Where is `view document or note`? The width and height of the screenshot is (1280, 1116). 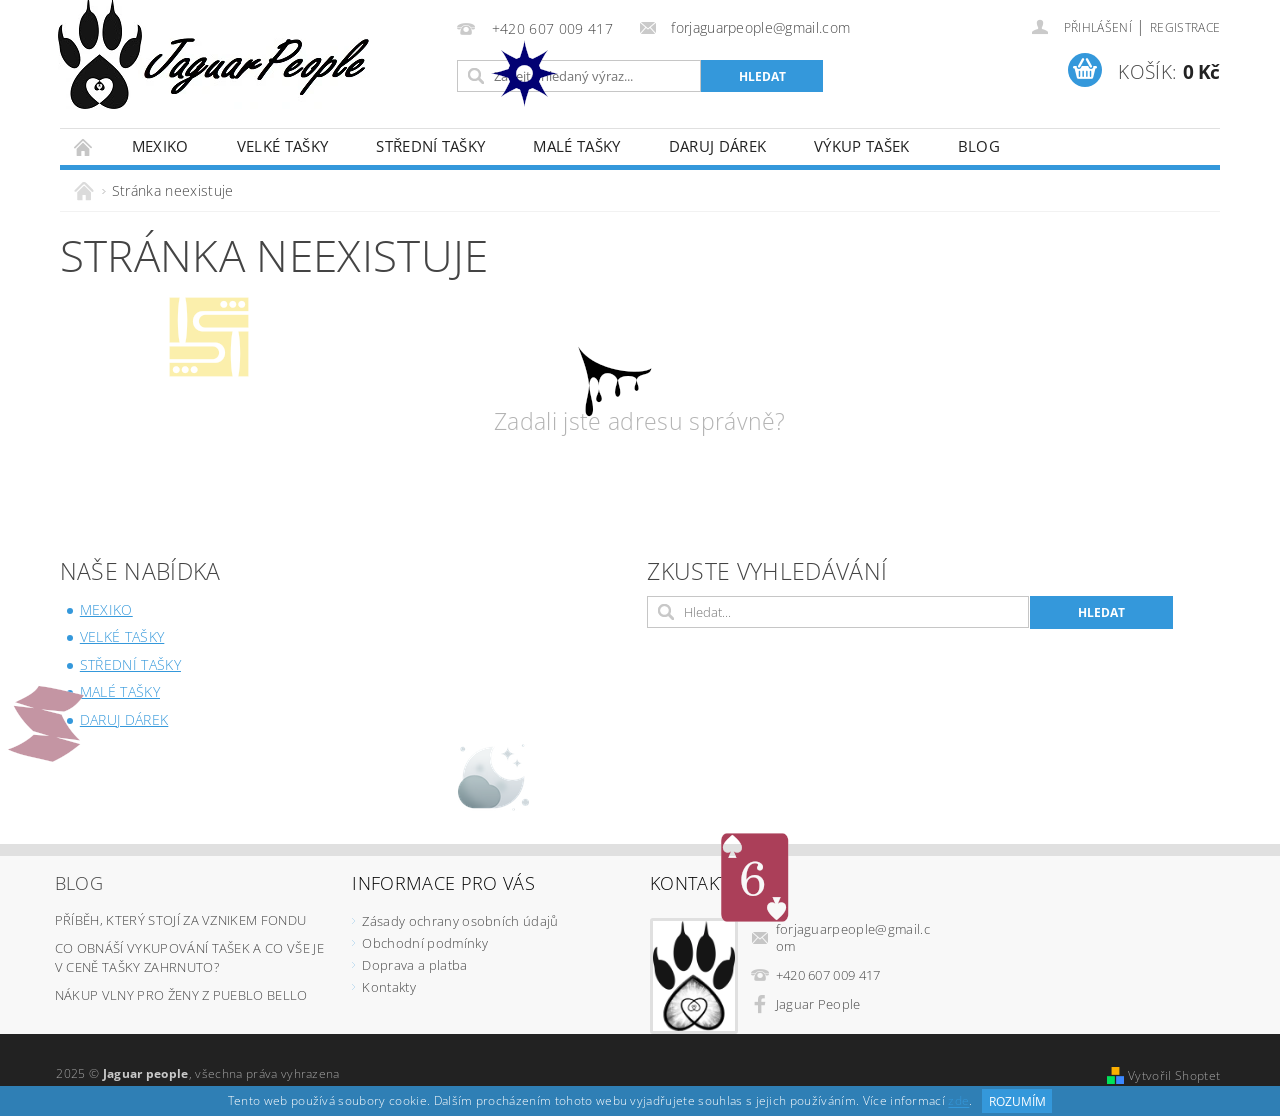 view document or note is located at coordinates (46, 724).